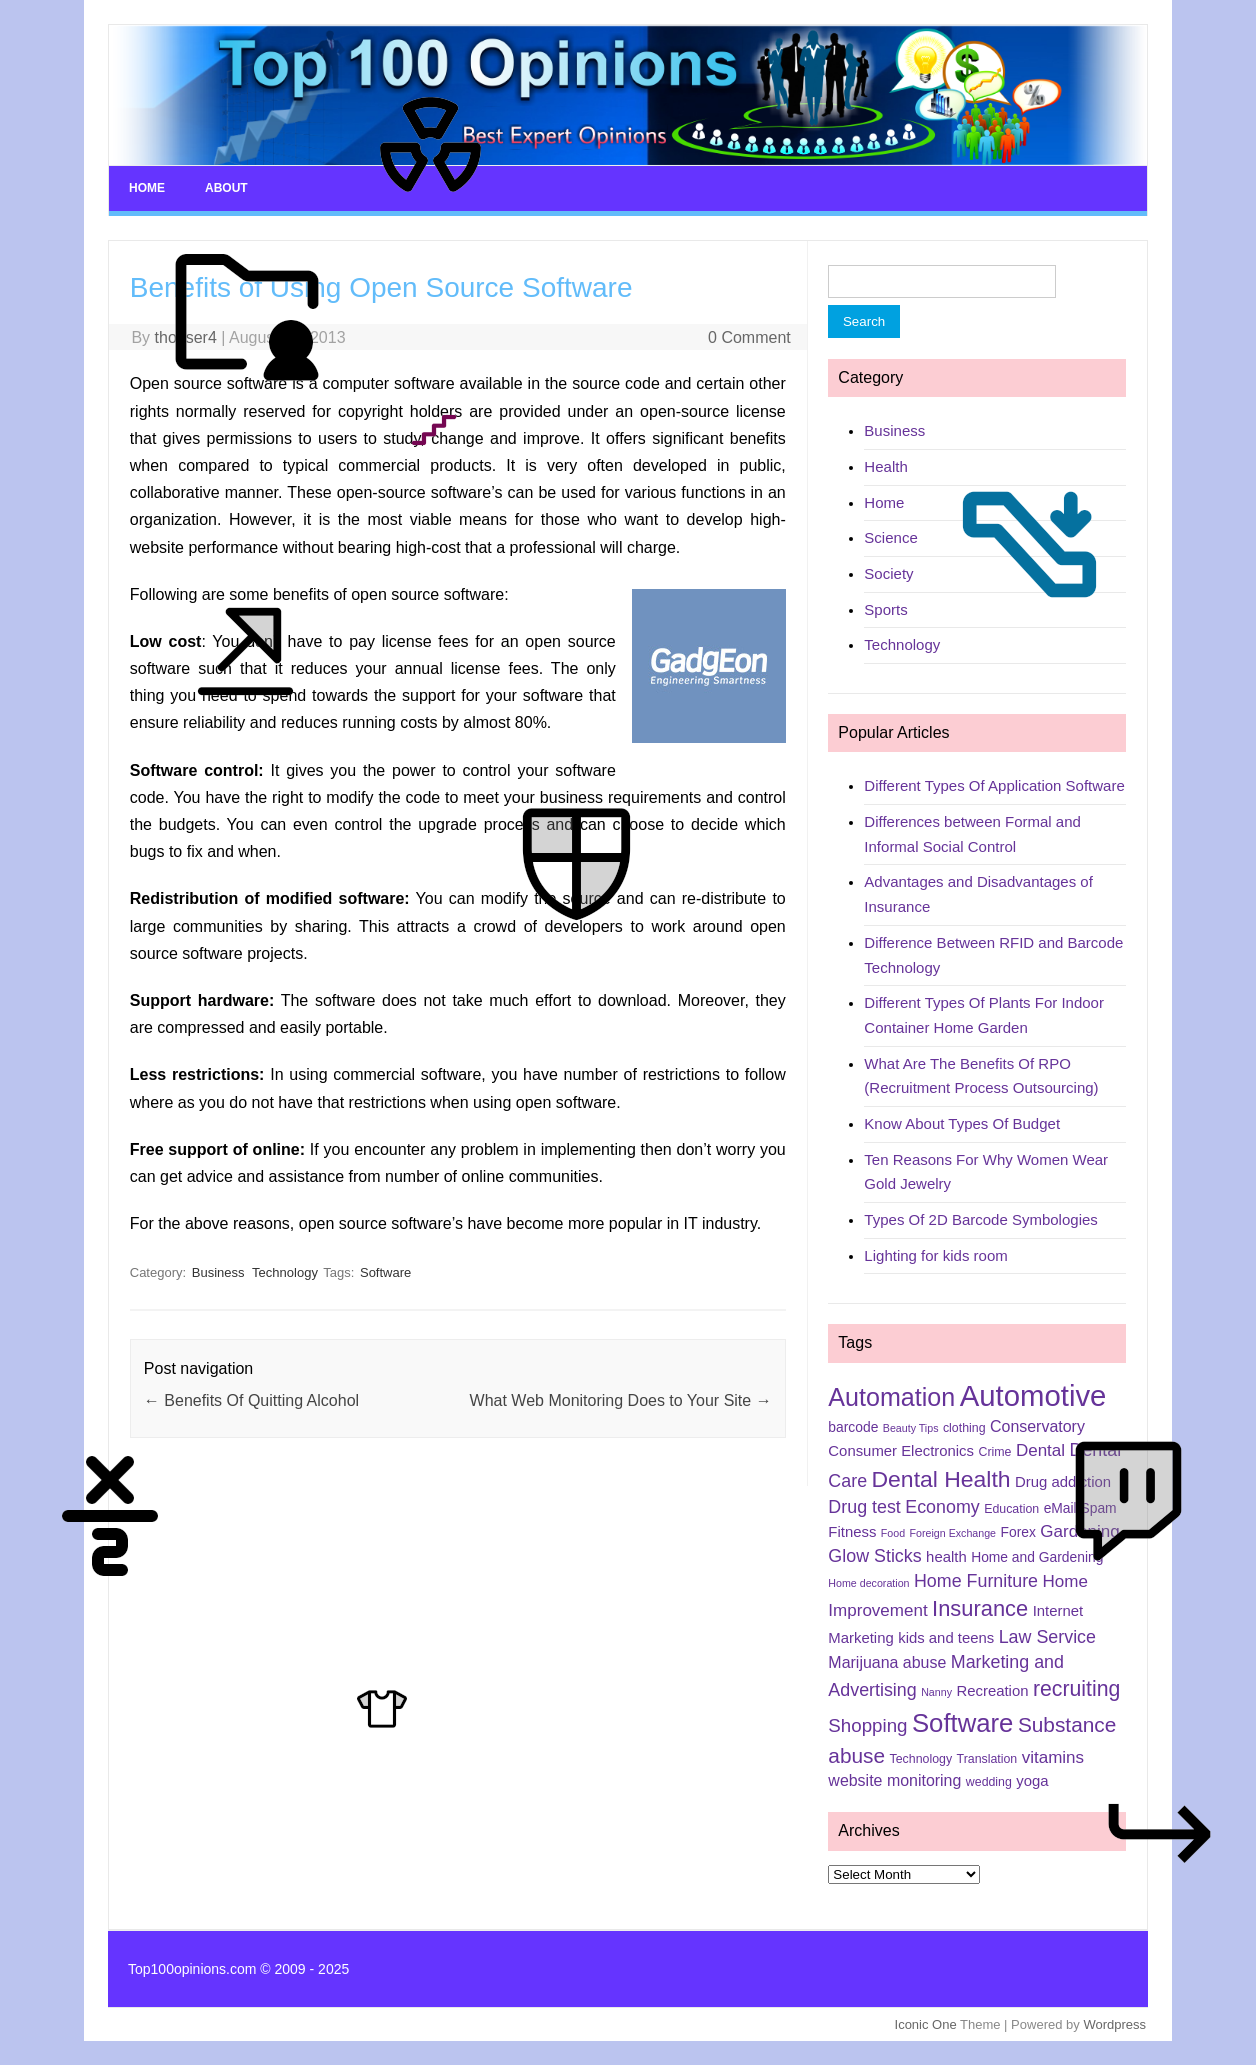  Describe the element at coordinates (576, 857) in the screenshot. I see `security or protection status indicator` at that location.